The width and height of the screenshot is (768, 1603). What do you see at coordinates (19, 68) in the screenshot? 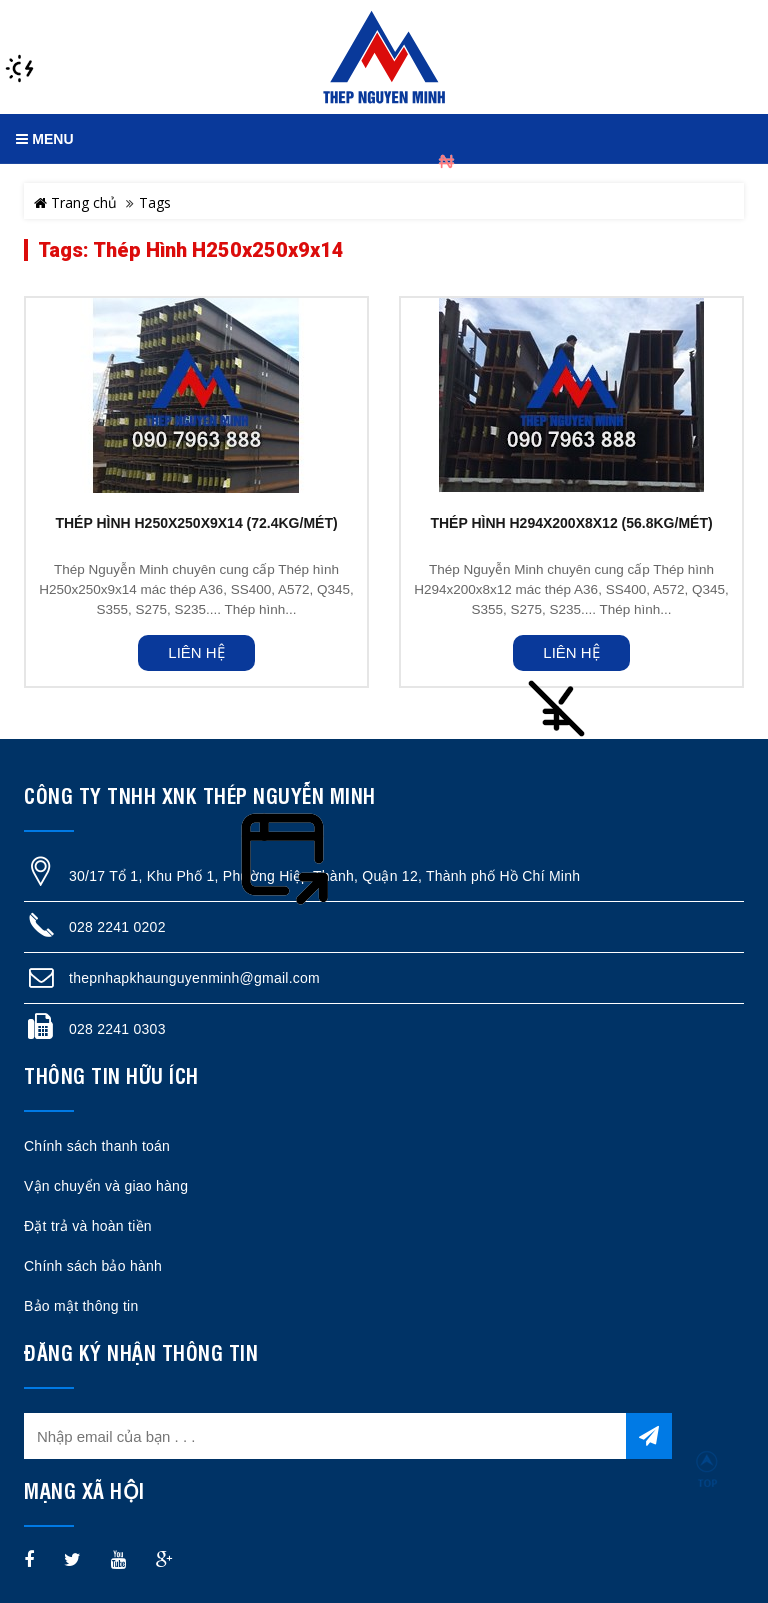
I see `solar power or solar energy settings` at bounding box center [19, 68].